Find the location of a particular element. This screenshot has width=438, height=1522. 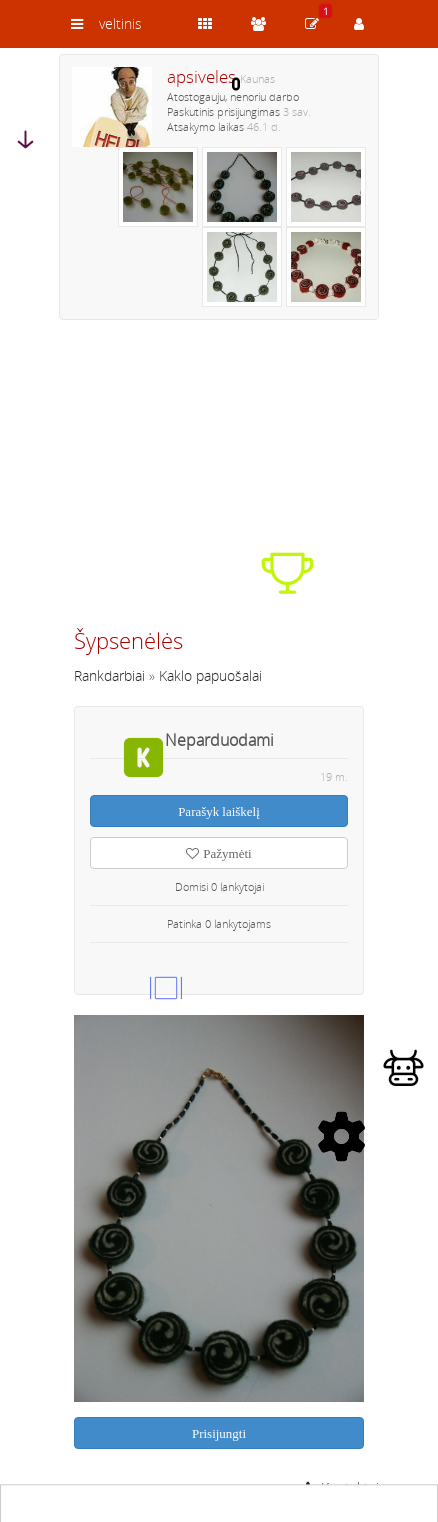

browse farm or agriculture related content is located at coordinates (403, 1068).